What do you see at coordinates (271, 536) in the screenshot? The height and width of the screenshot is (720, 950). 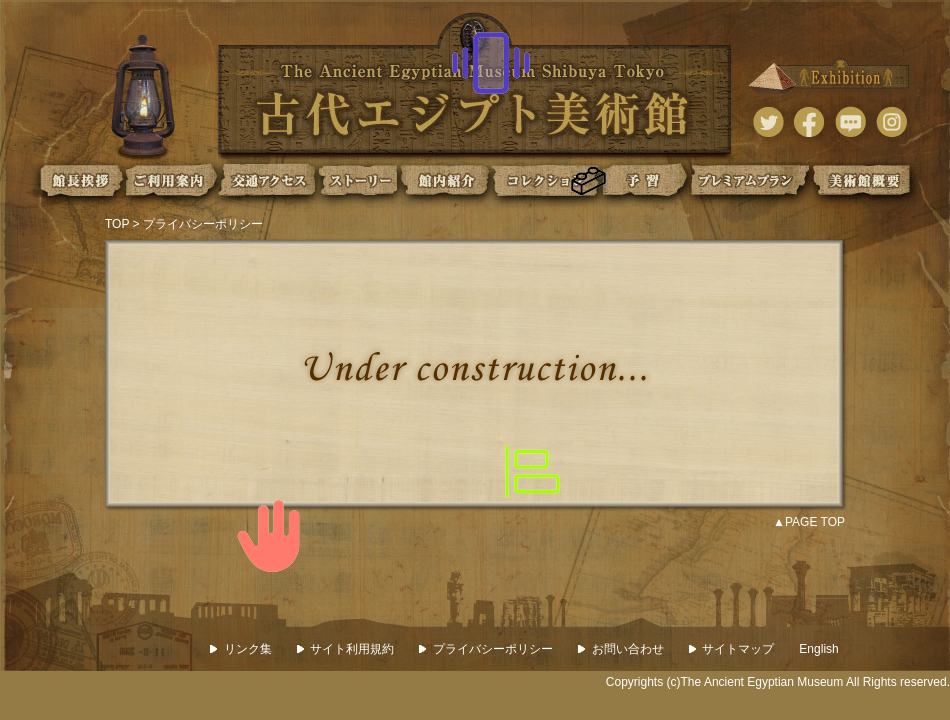 I see `stop or pause an action` at bounding box center [271, 536].